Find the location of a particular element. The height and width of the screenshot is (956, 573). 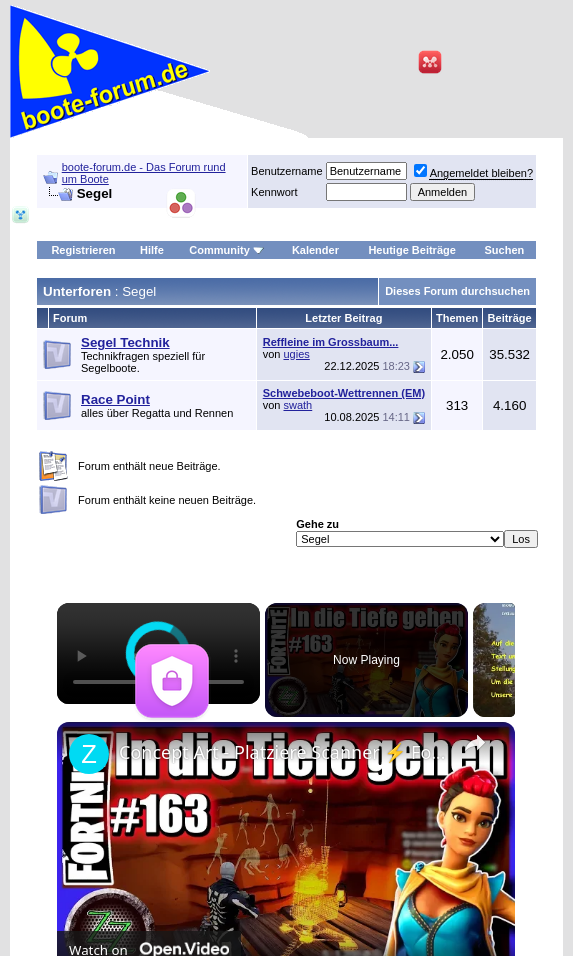

open junction app for choosing which app opens links is located at coordinates (20, 214).